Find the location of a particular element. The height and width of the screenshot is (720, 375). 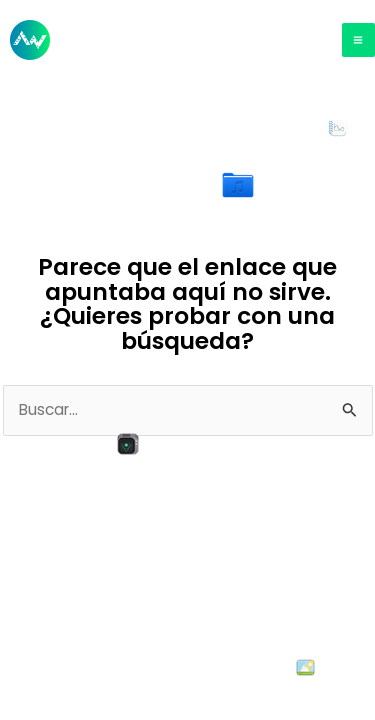

open photo manager application is located at coordinates (305, 667).